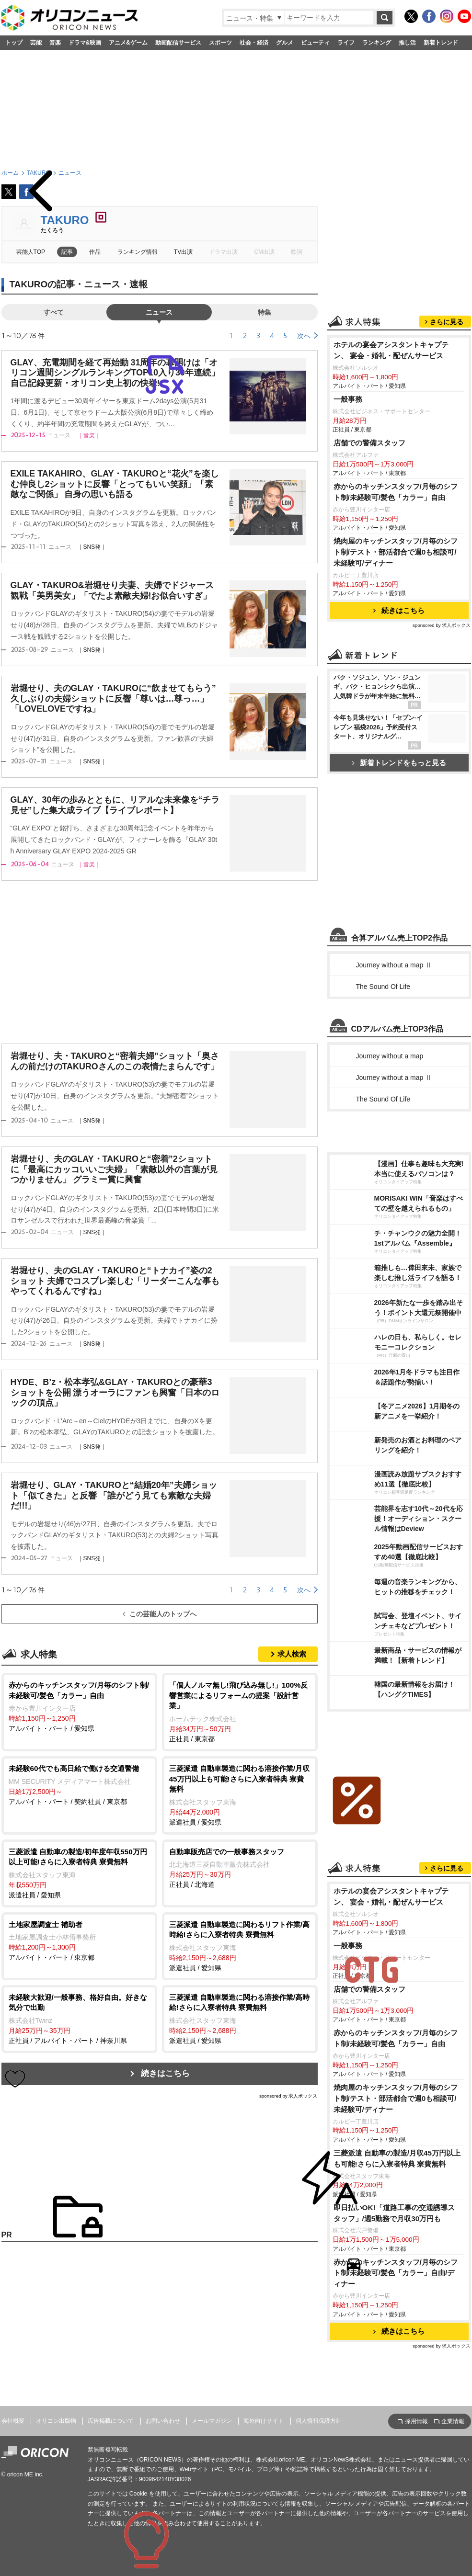  What do you see at coordinates (165, 376) in the screenshot?
I see `a JSX file type indicator` at bounding box center [165, 376].